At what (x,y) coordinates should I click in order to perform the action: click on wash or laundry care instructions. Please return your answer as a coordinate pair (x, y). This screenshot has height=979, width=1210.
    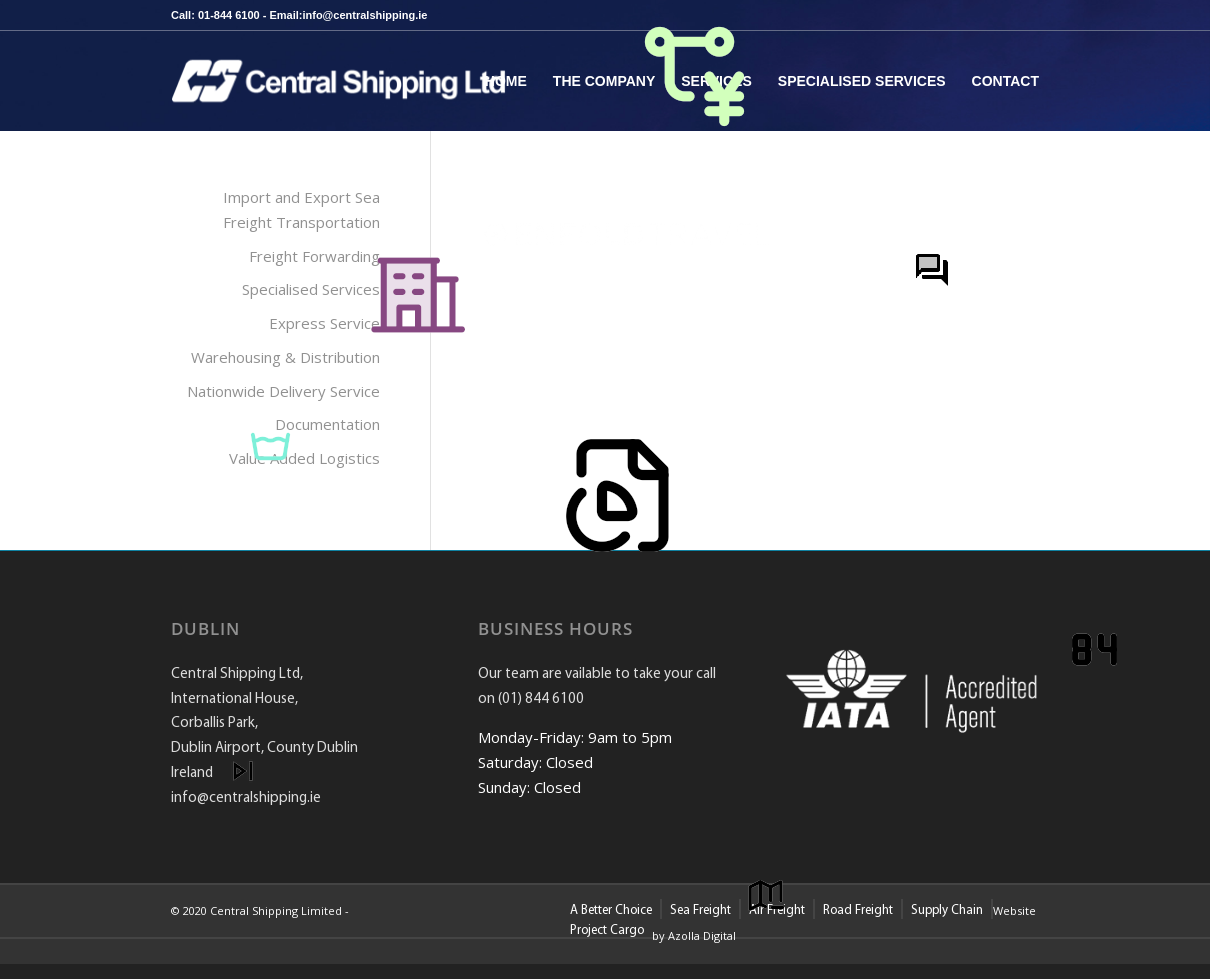
    Looking at the image, I should click on (270, 446).